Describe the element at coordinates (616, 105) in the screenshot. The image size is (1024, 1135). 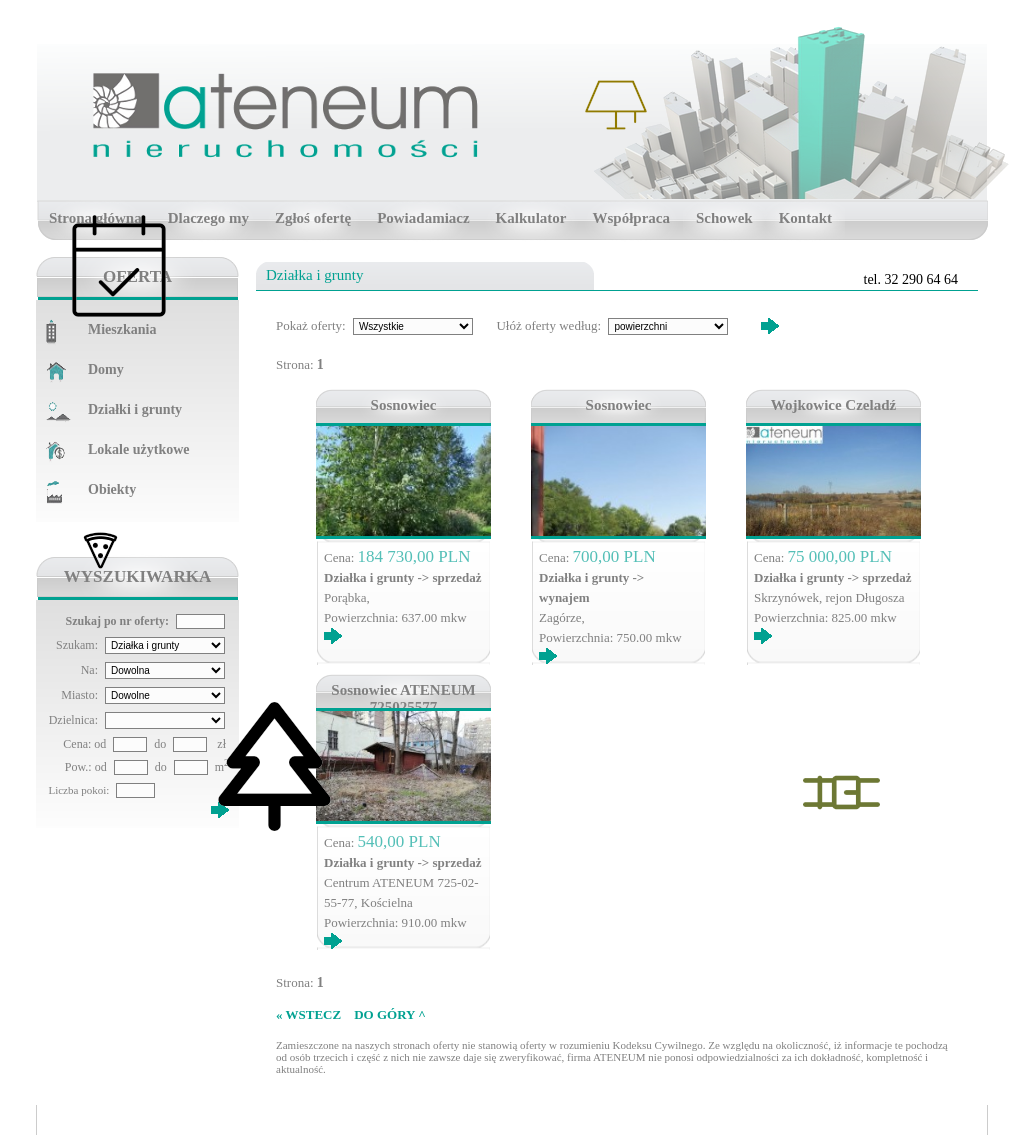
I see `toggle desk lamp or reading light` at that location.